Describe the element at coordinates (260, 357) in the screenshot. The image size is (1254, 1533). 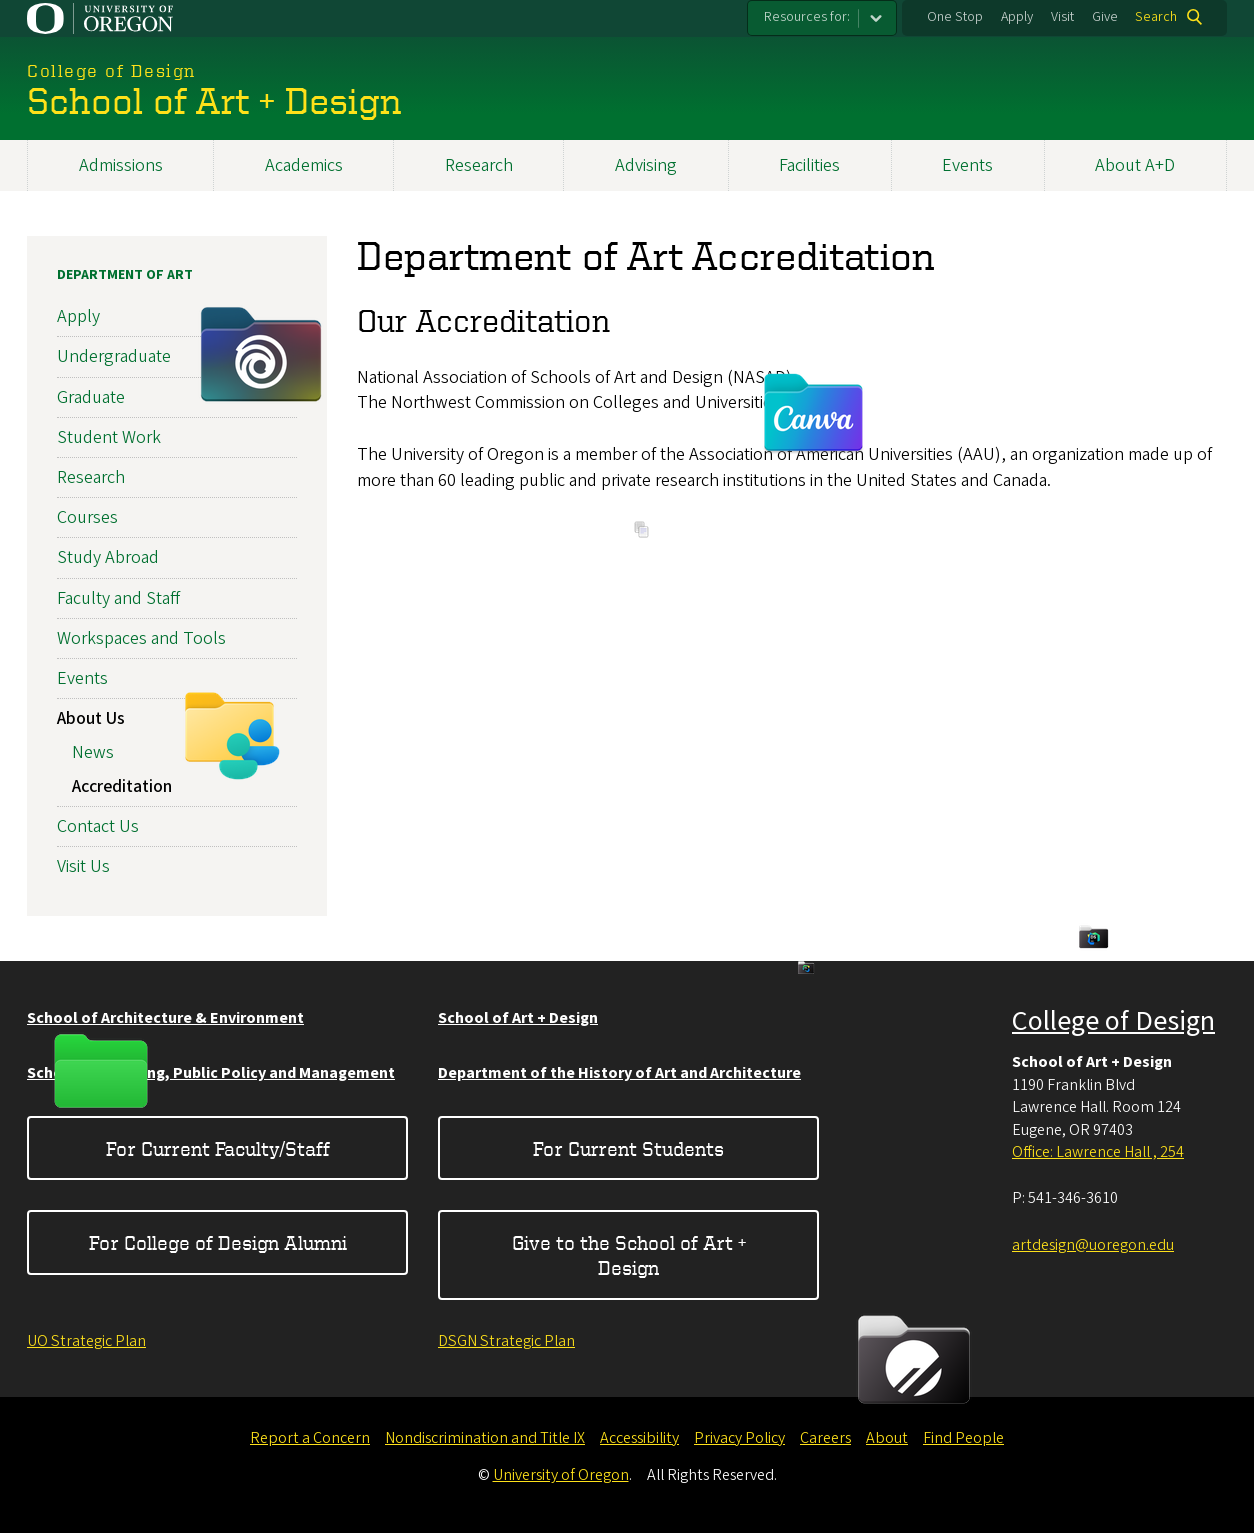
I see `open ubisoft connect game files folder` at that location.